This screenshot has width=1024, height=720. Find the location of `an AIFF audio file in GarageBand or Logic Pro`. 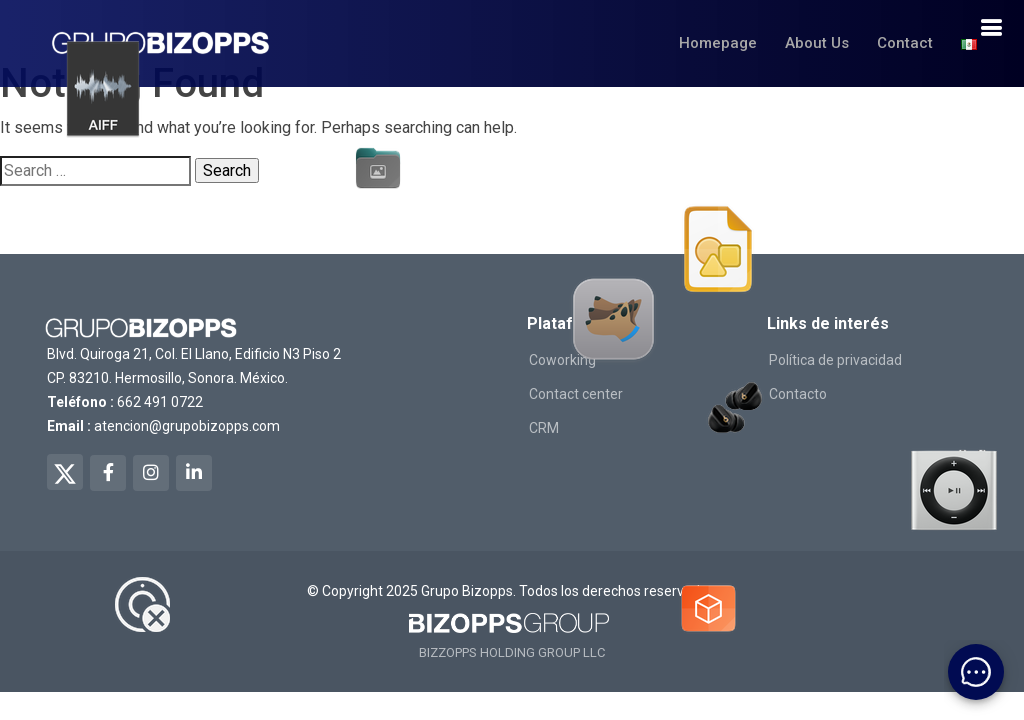

an AIFF audio file in GarageBand or Logic Pro is located at coordinates (103, 91).